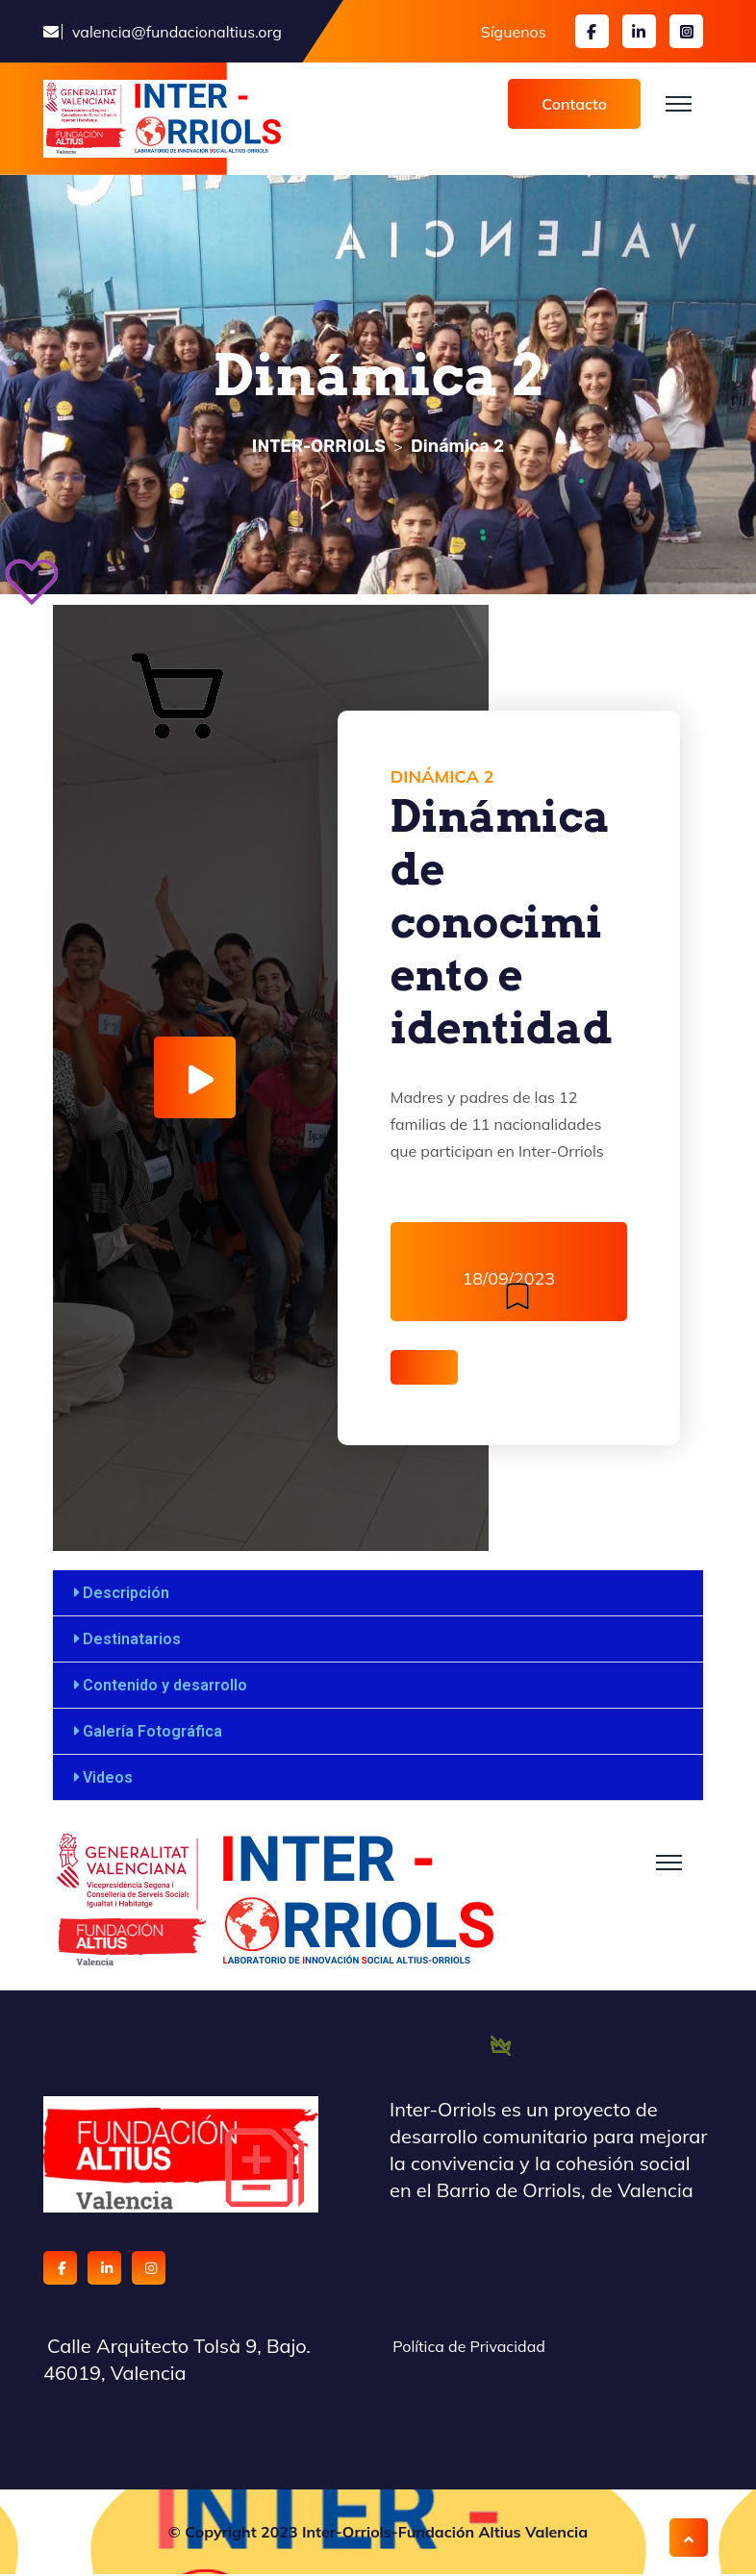  I want to click on compare multiple files or documents, so click(259, 2167).